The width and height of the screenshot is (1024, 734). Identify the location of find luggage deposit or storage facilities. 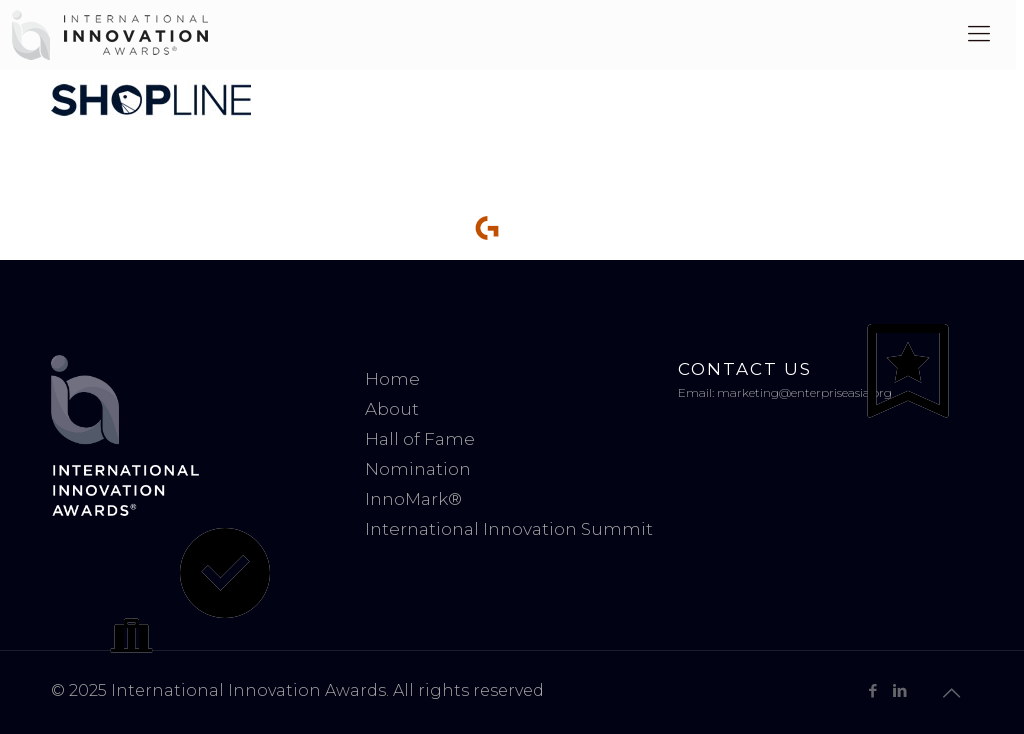
(131, 635).